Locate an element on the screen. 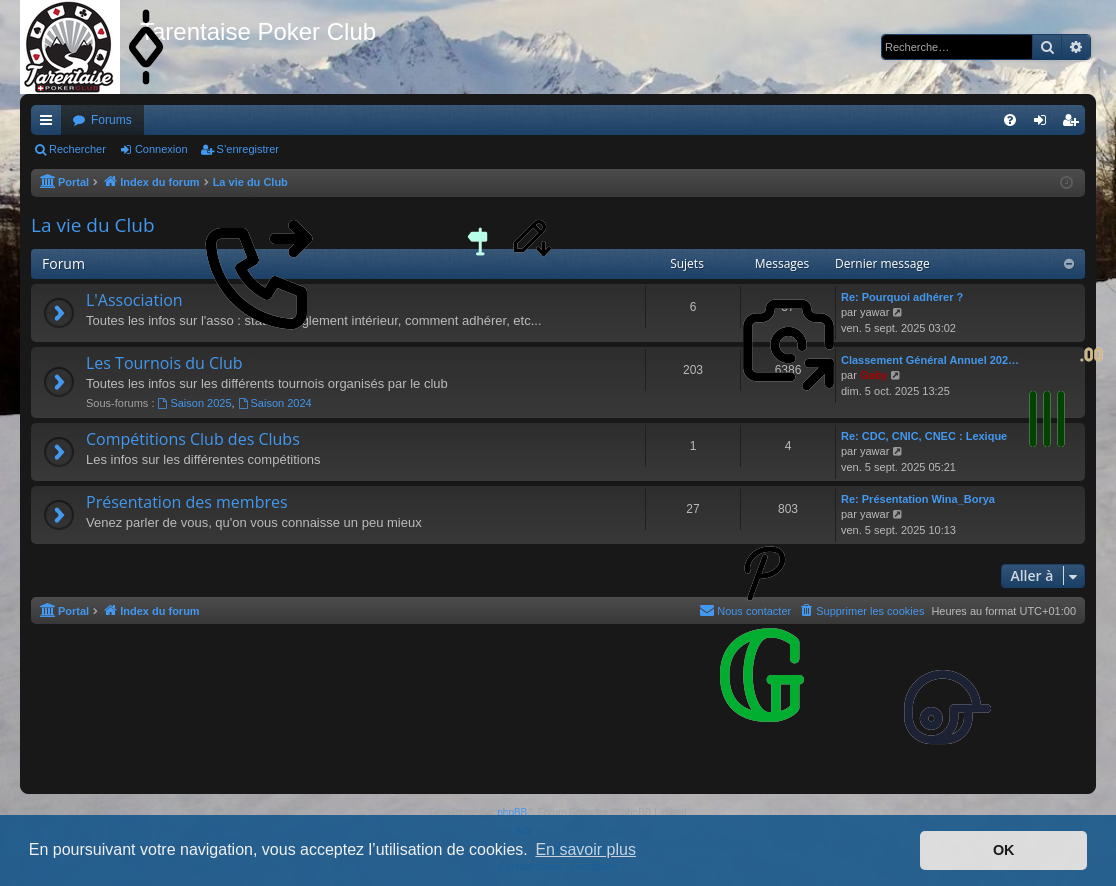  indicates a count of three is located at coordinates (1047, 419).